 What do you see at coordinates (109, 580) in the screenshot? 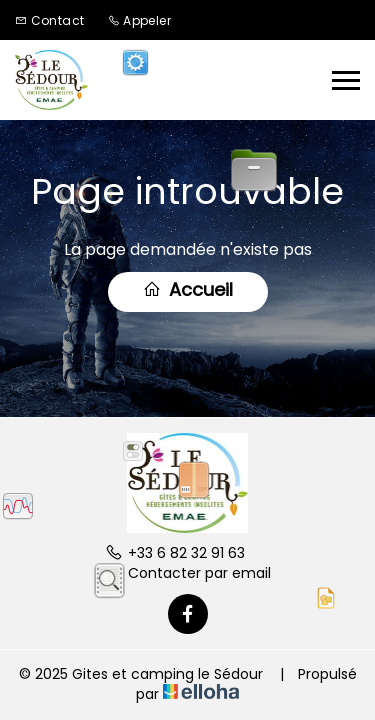
I see `open gnome logs application` at bounding box center [109, 580].